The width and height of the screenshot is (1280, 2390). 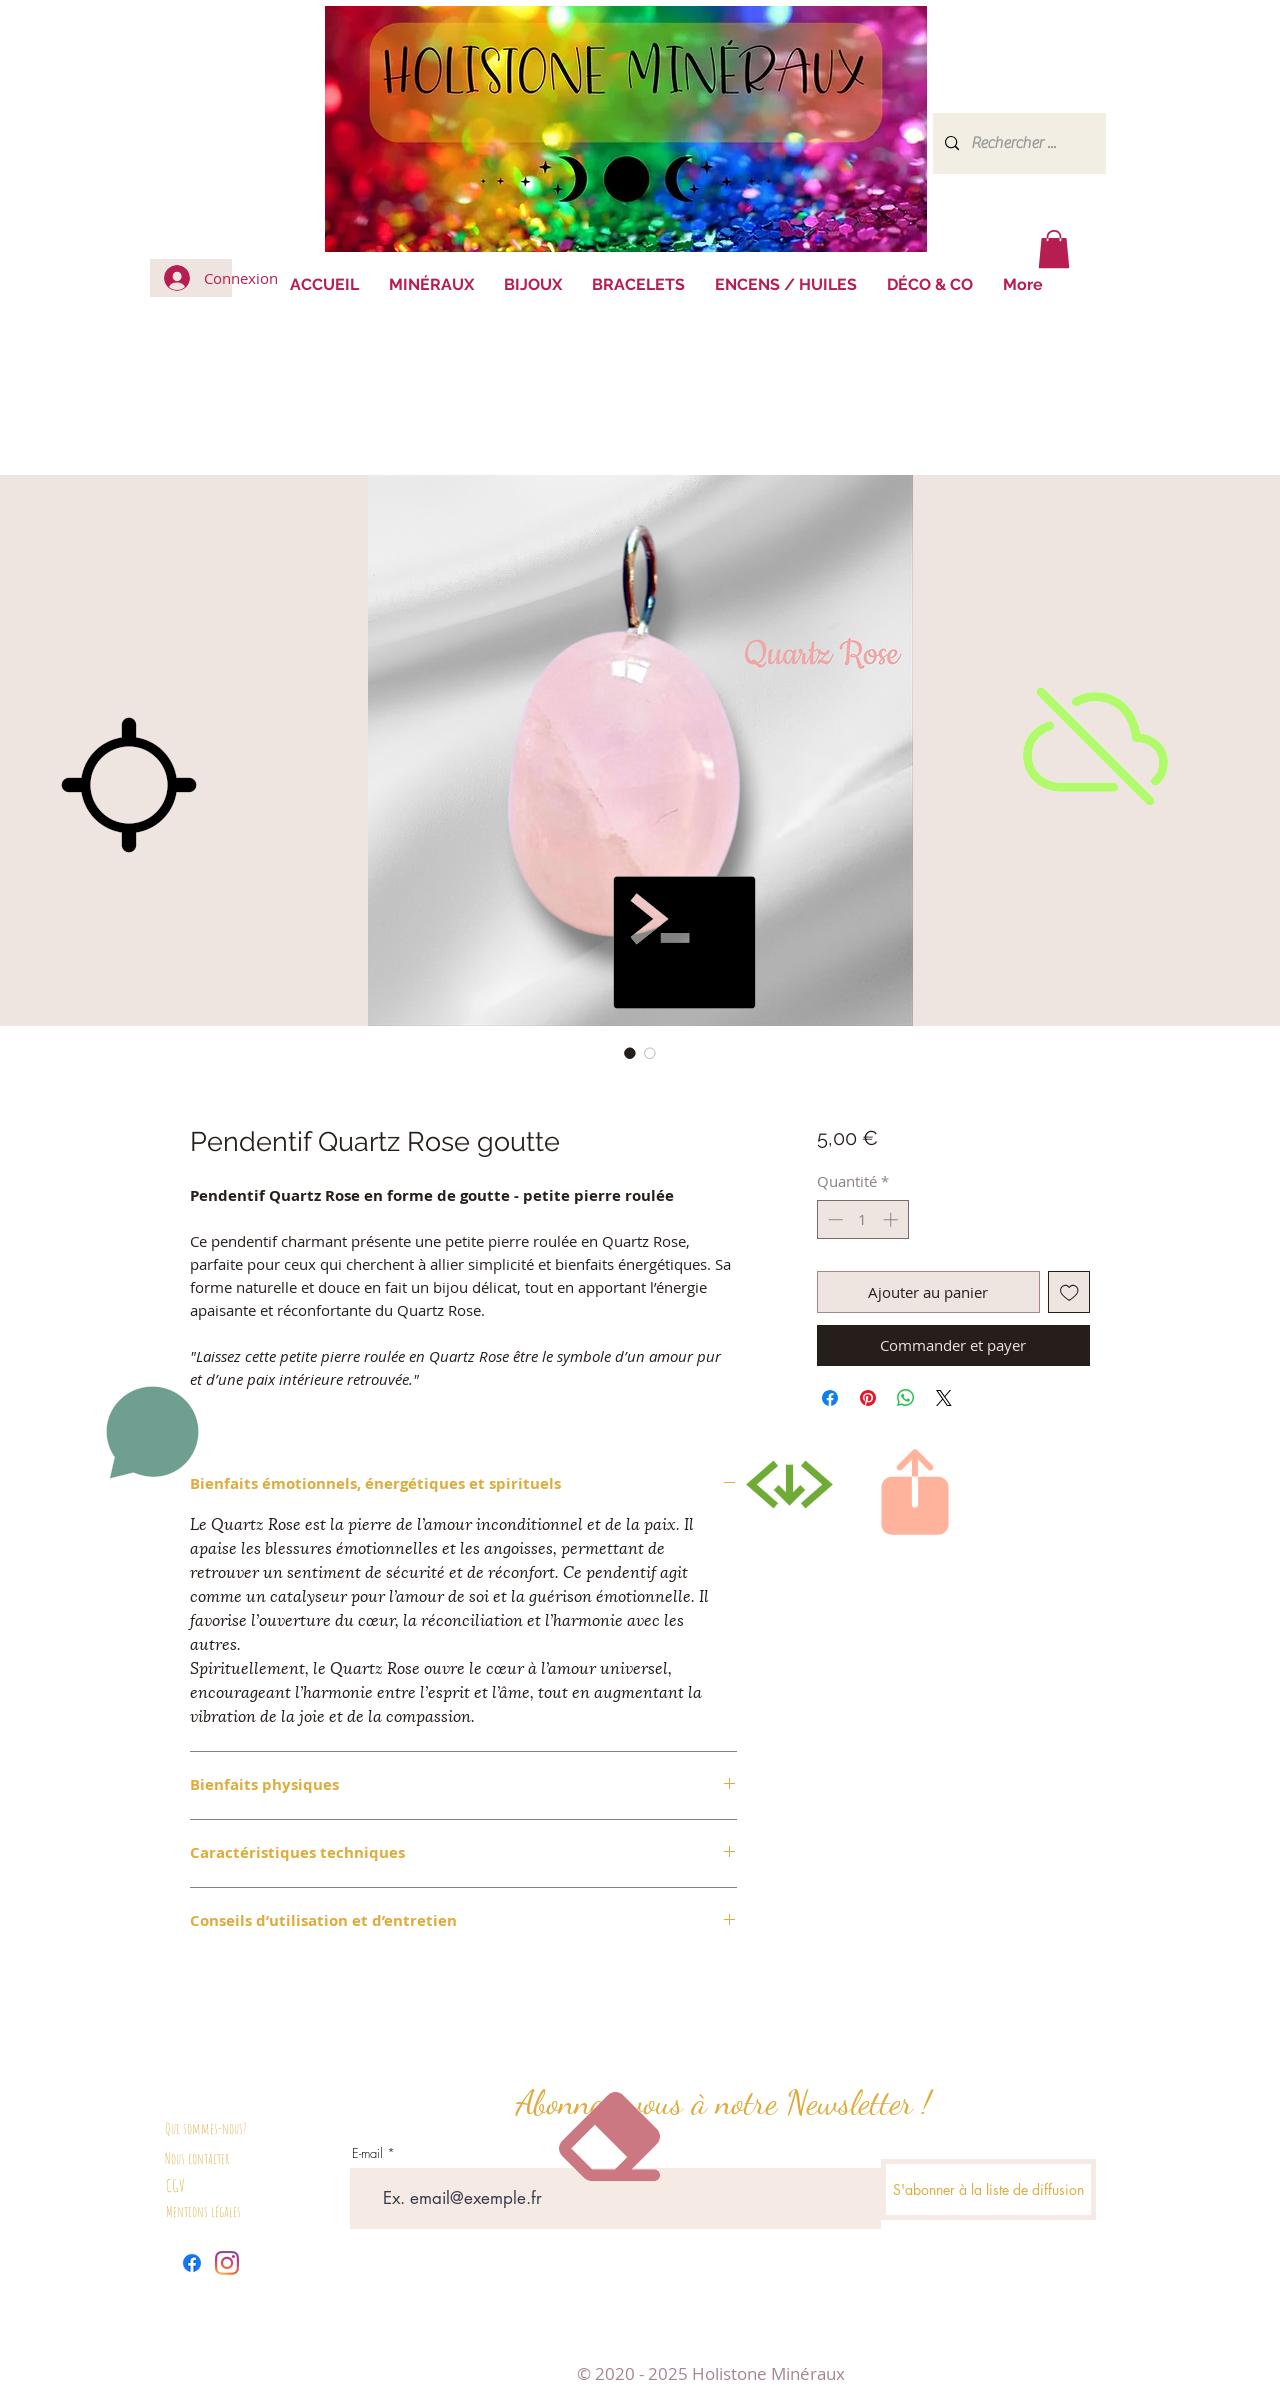 What do you see at coordinates (129, 785) in the screenshot?
I see `find my current location on the map` at bounding box center [129, 785].